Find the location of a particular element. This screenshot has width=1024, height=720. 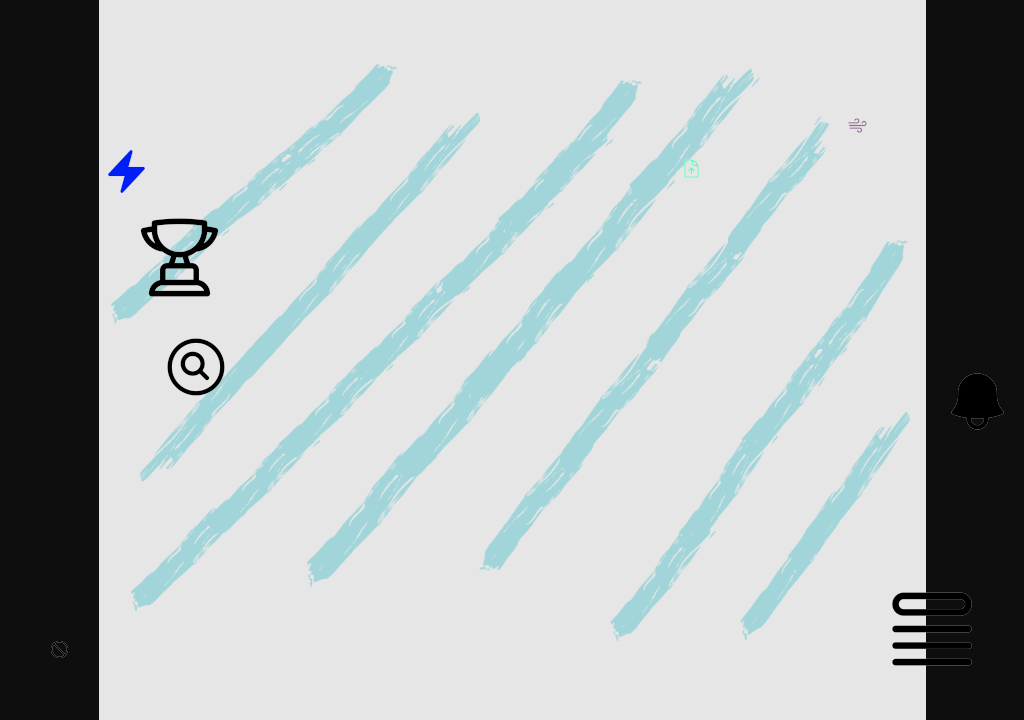

view a playlist or media queue is located at coordinates (932, 629).